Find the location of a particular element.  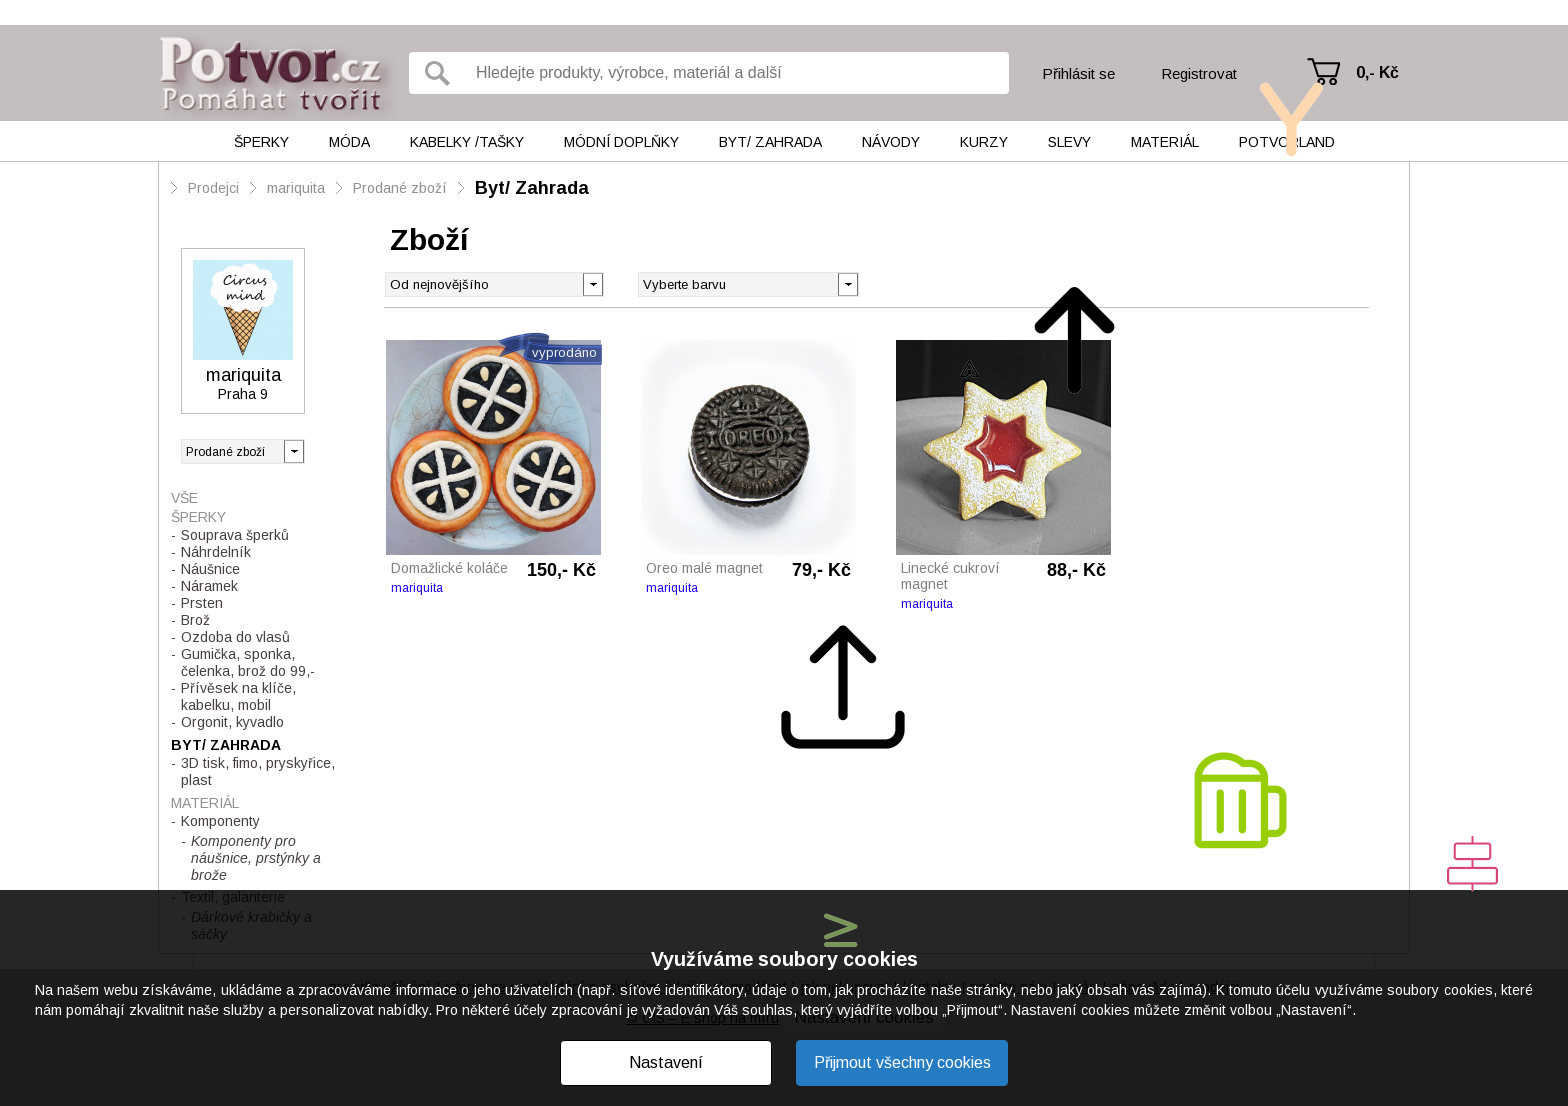

view camping or outdoor accommodation options is located at coordinates (969, 368).